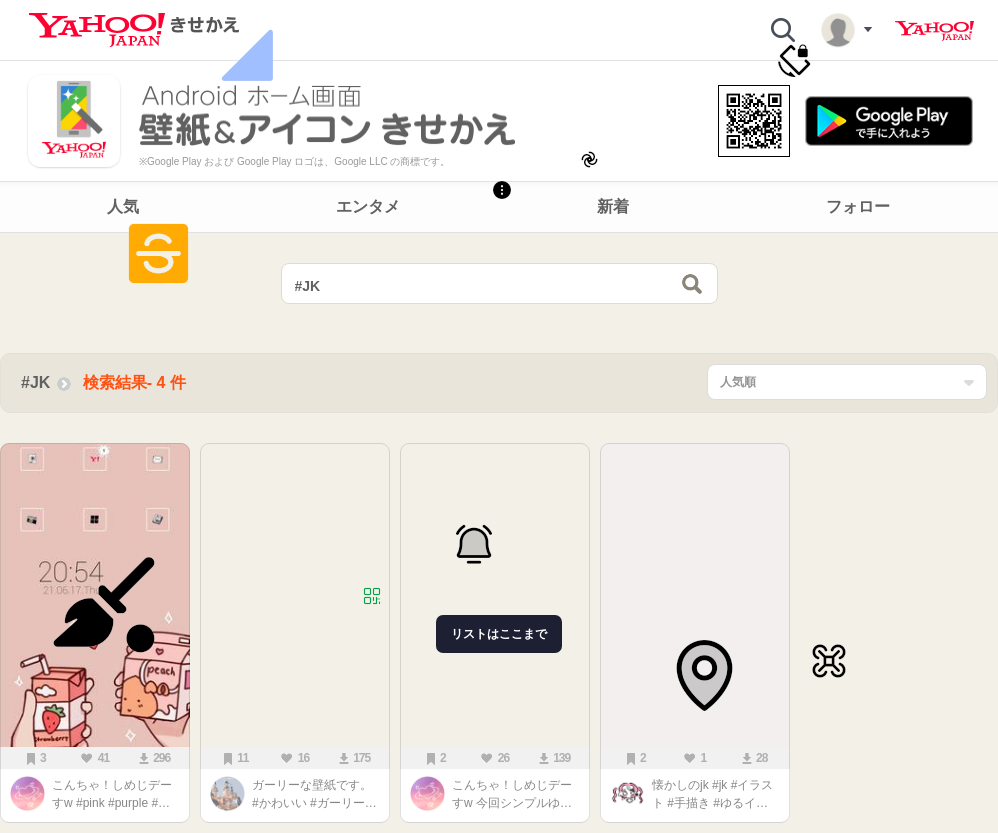  What do you see at coordinates (104, 602) in the screenshot?
I see `access quidditch or broomstick-related games` at bounding box center [104, 602].